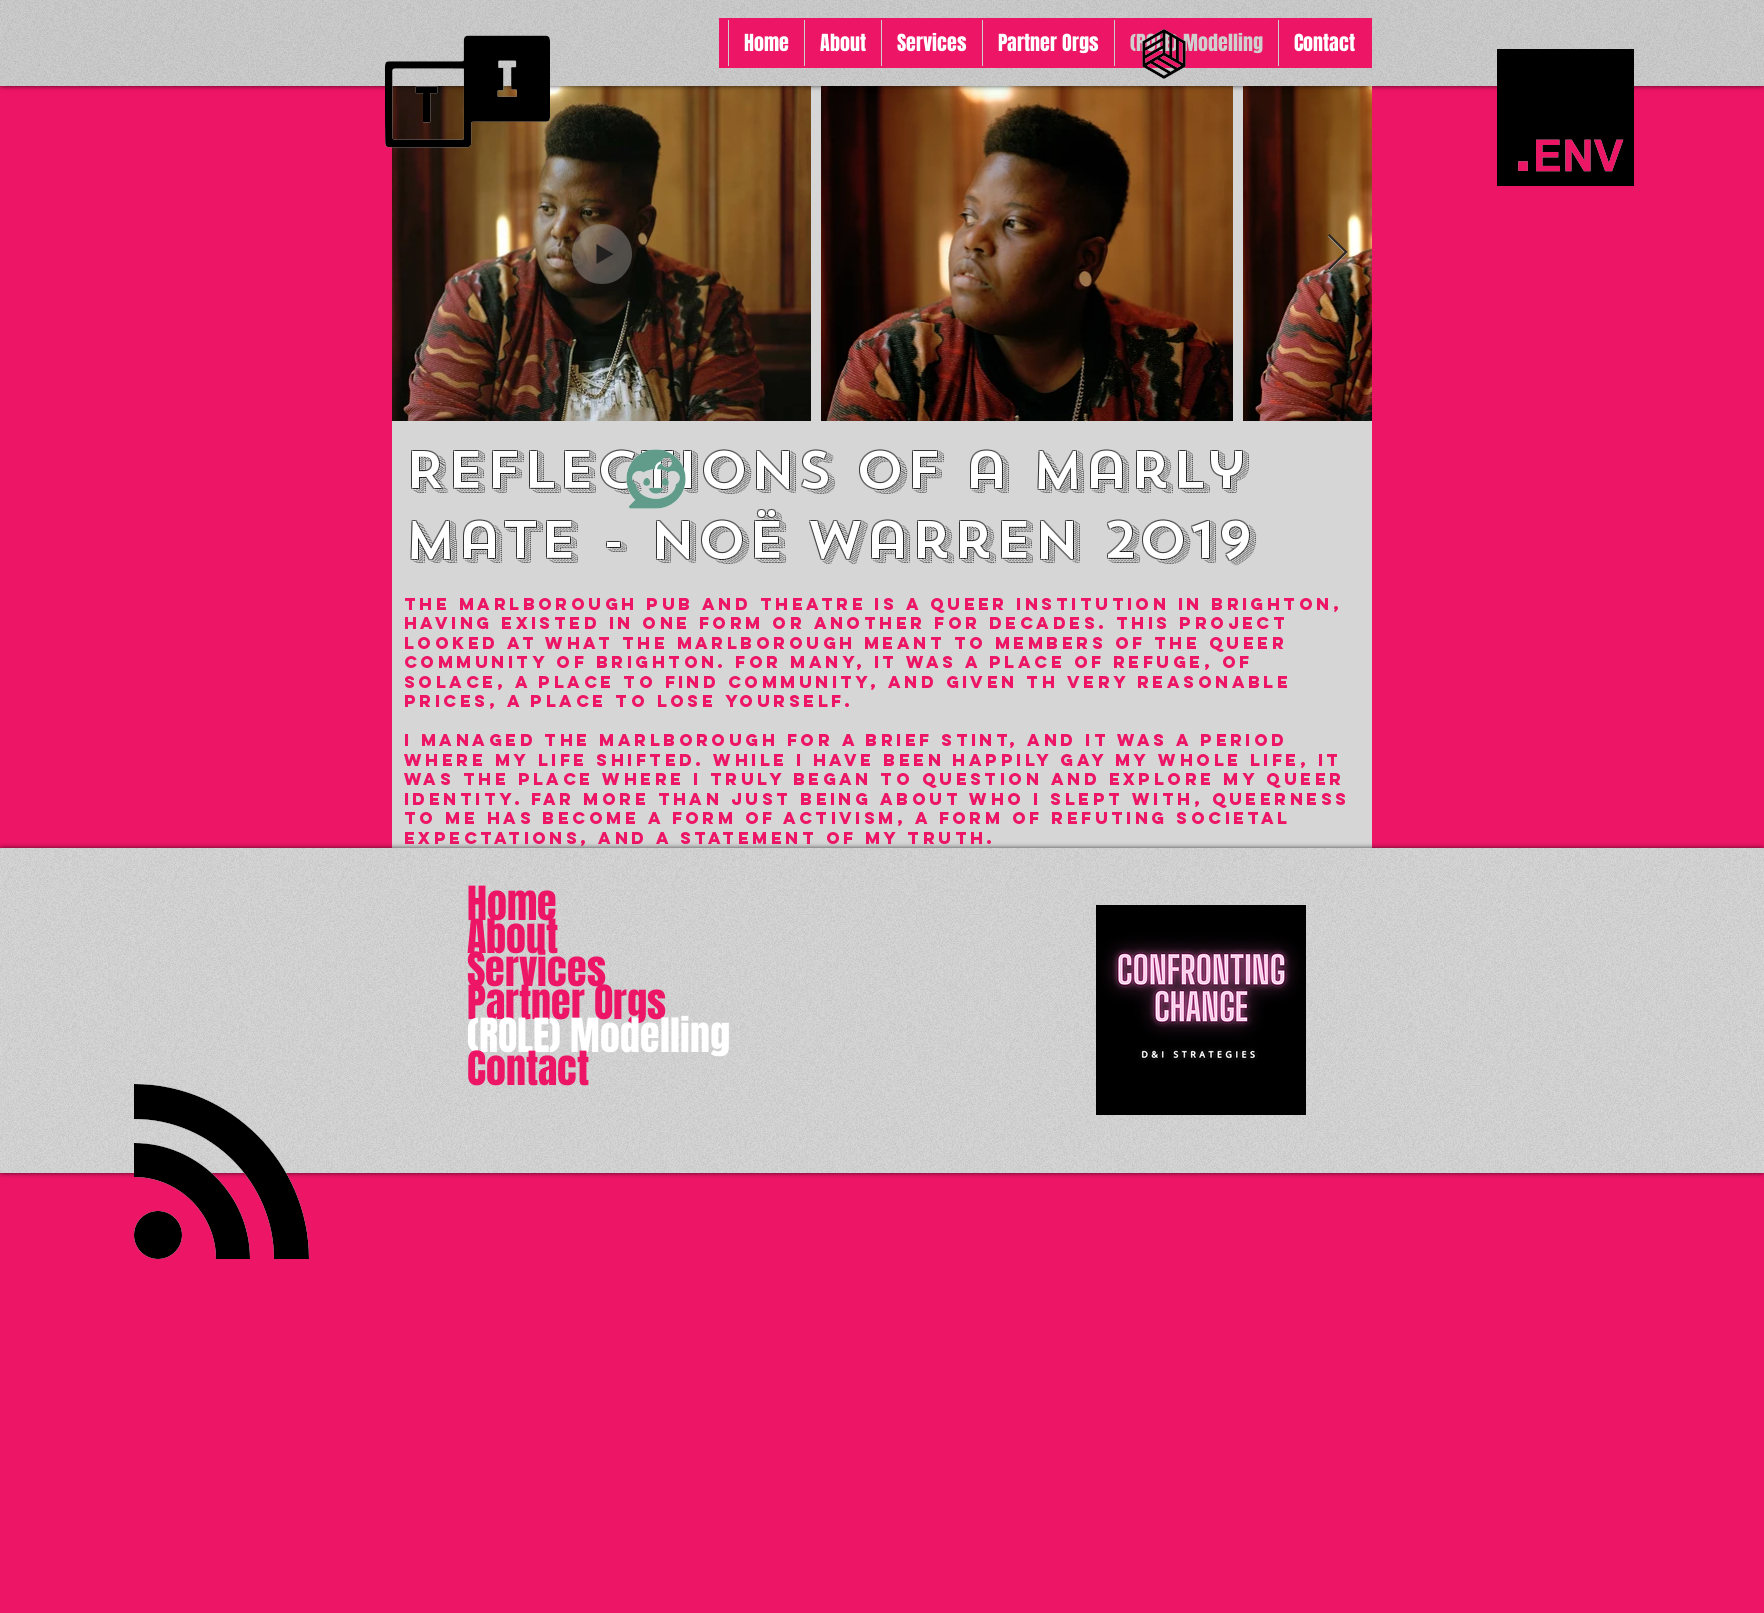 Image resolution: width=1764 pixels, height=1613 pixels. I want to click on open the Reddit app, so click(656, 479).